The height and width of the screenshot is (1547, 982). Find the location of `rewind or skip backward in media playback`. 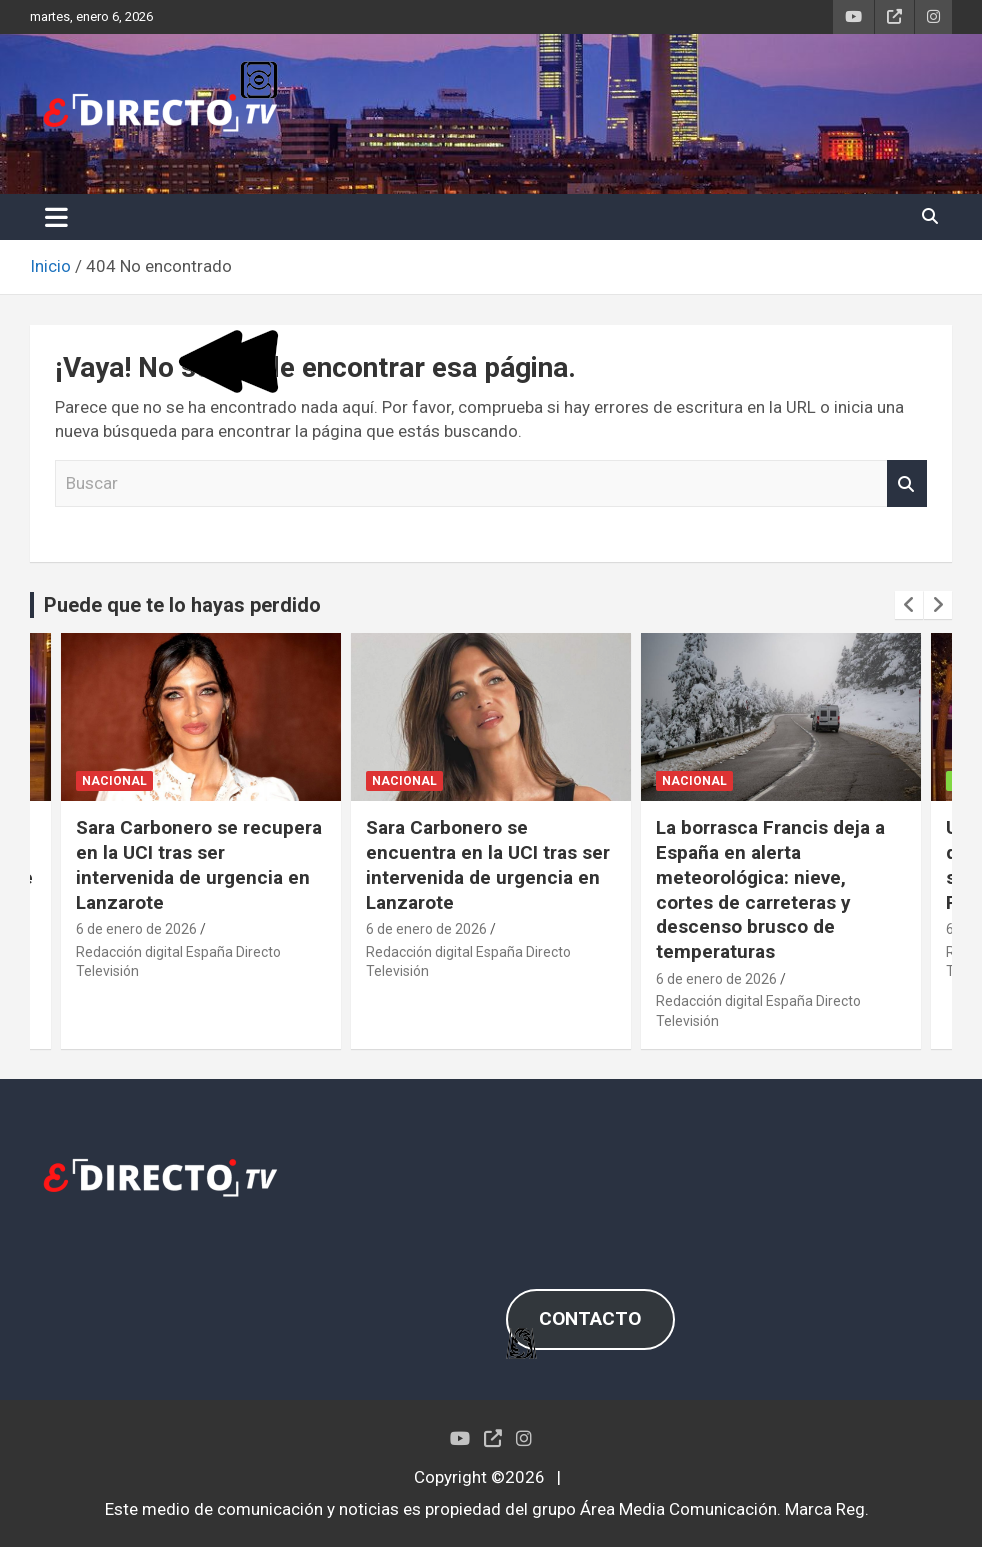

rewind or skip backward in media playback is located at coordinates (228, 361).